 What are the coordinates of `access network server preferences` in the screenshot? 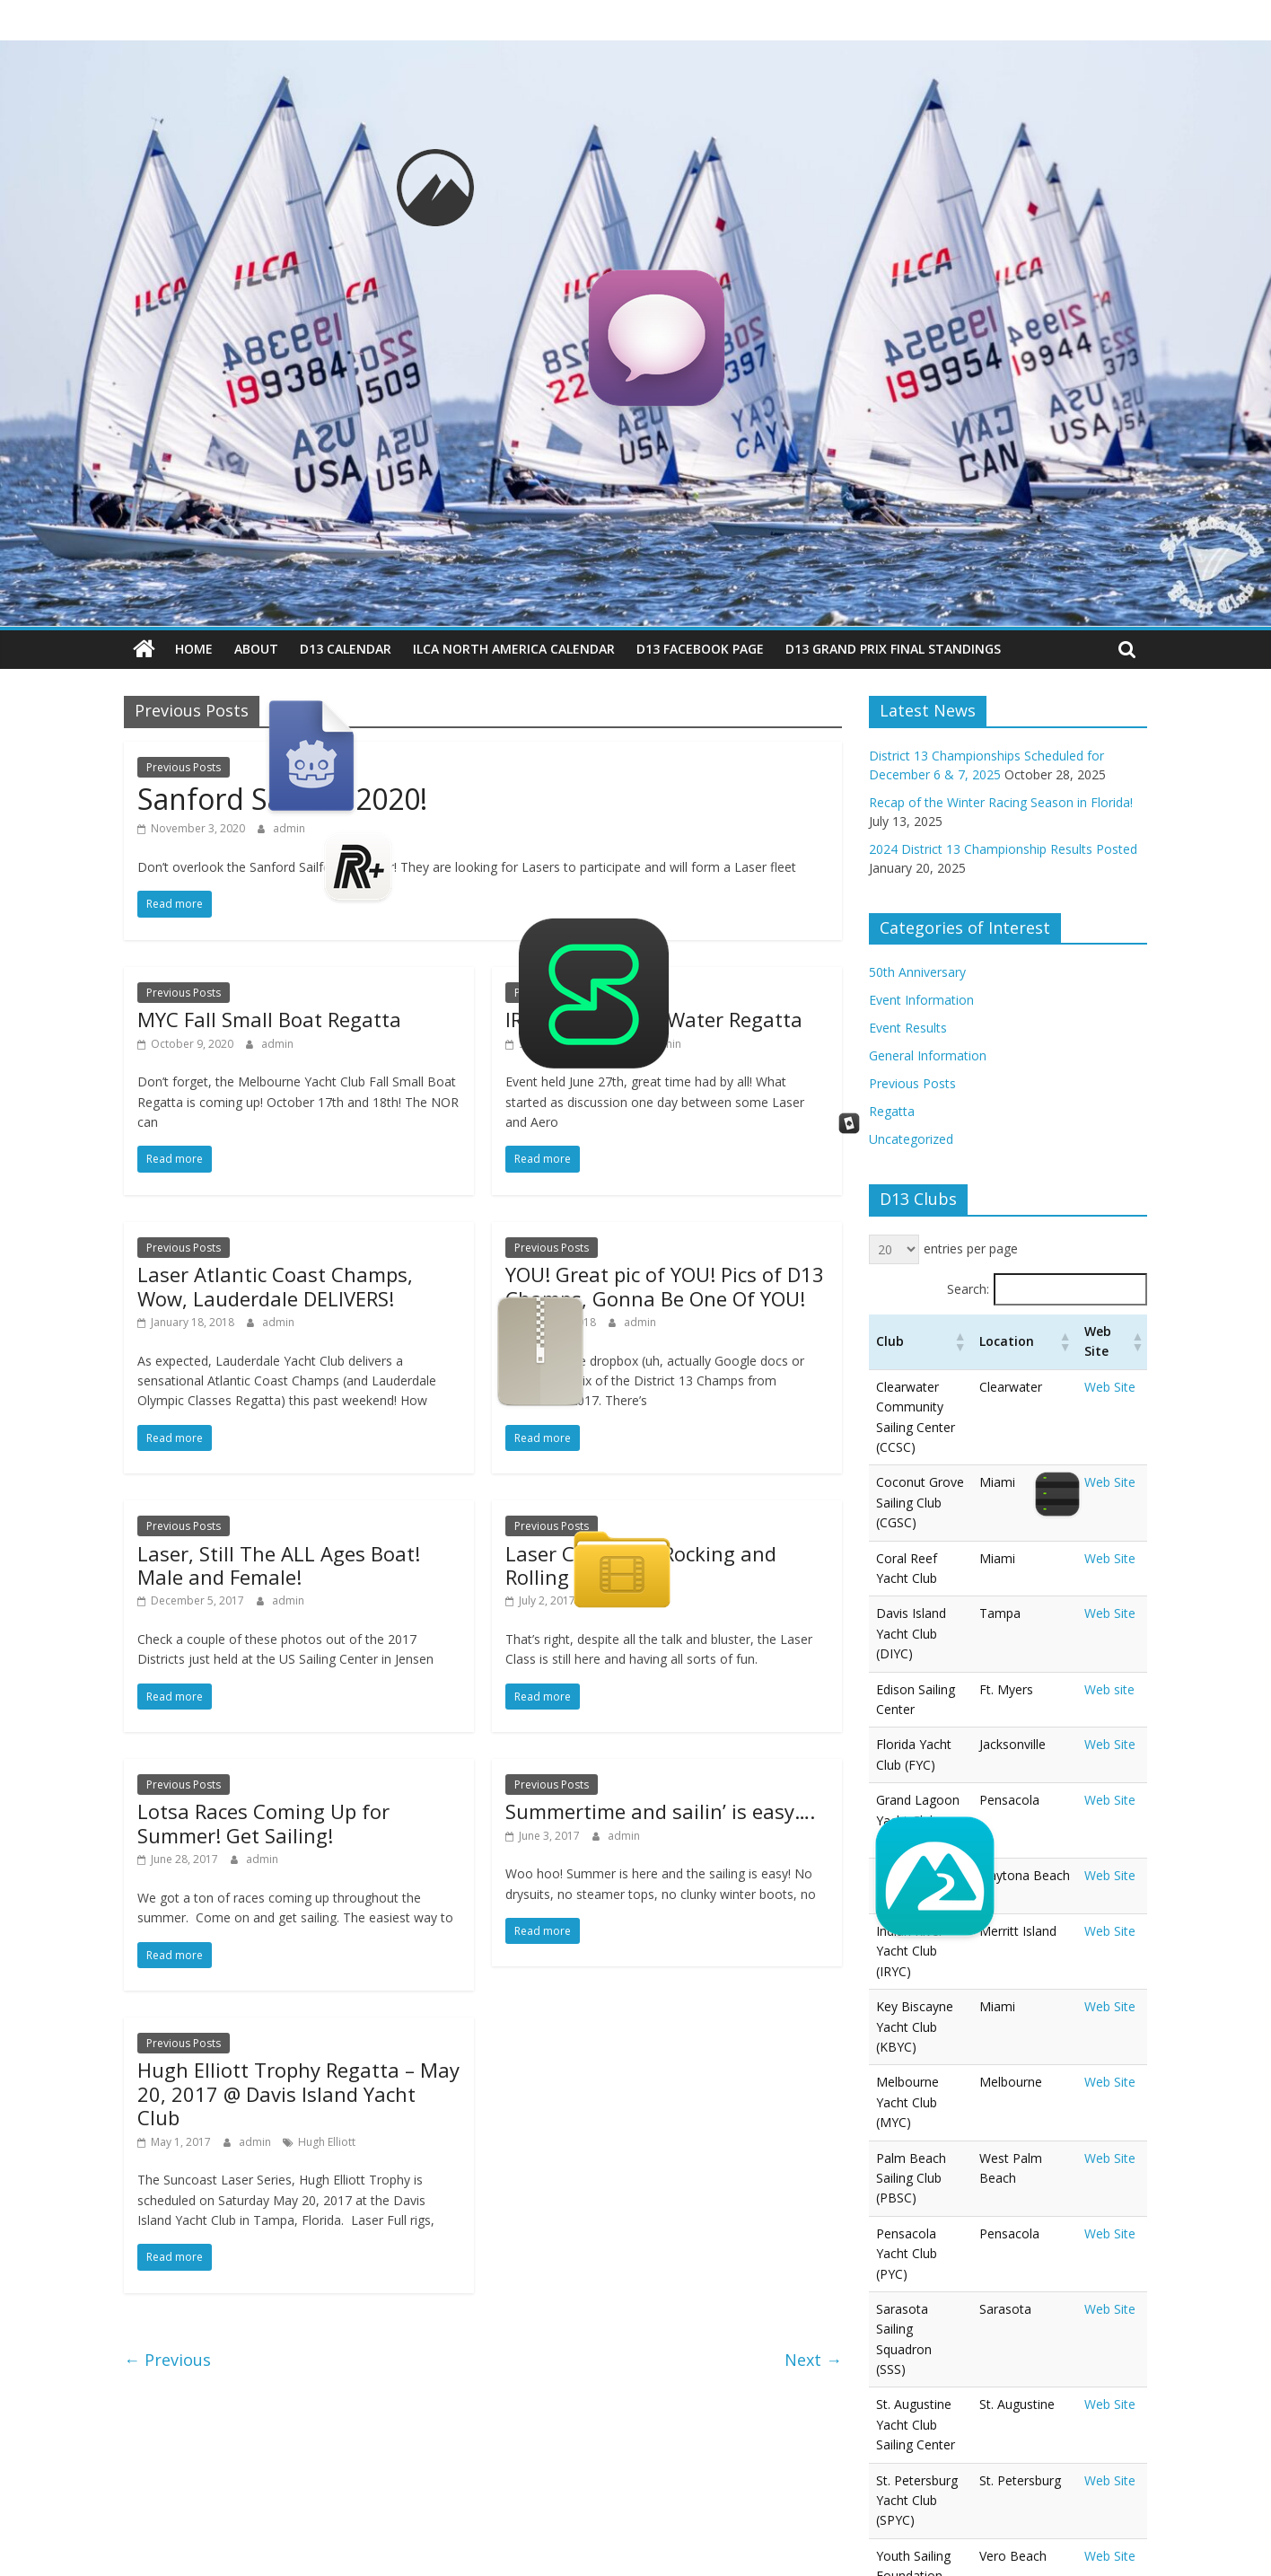 It's located at (1057, 1495).